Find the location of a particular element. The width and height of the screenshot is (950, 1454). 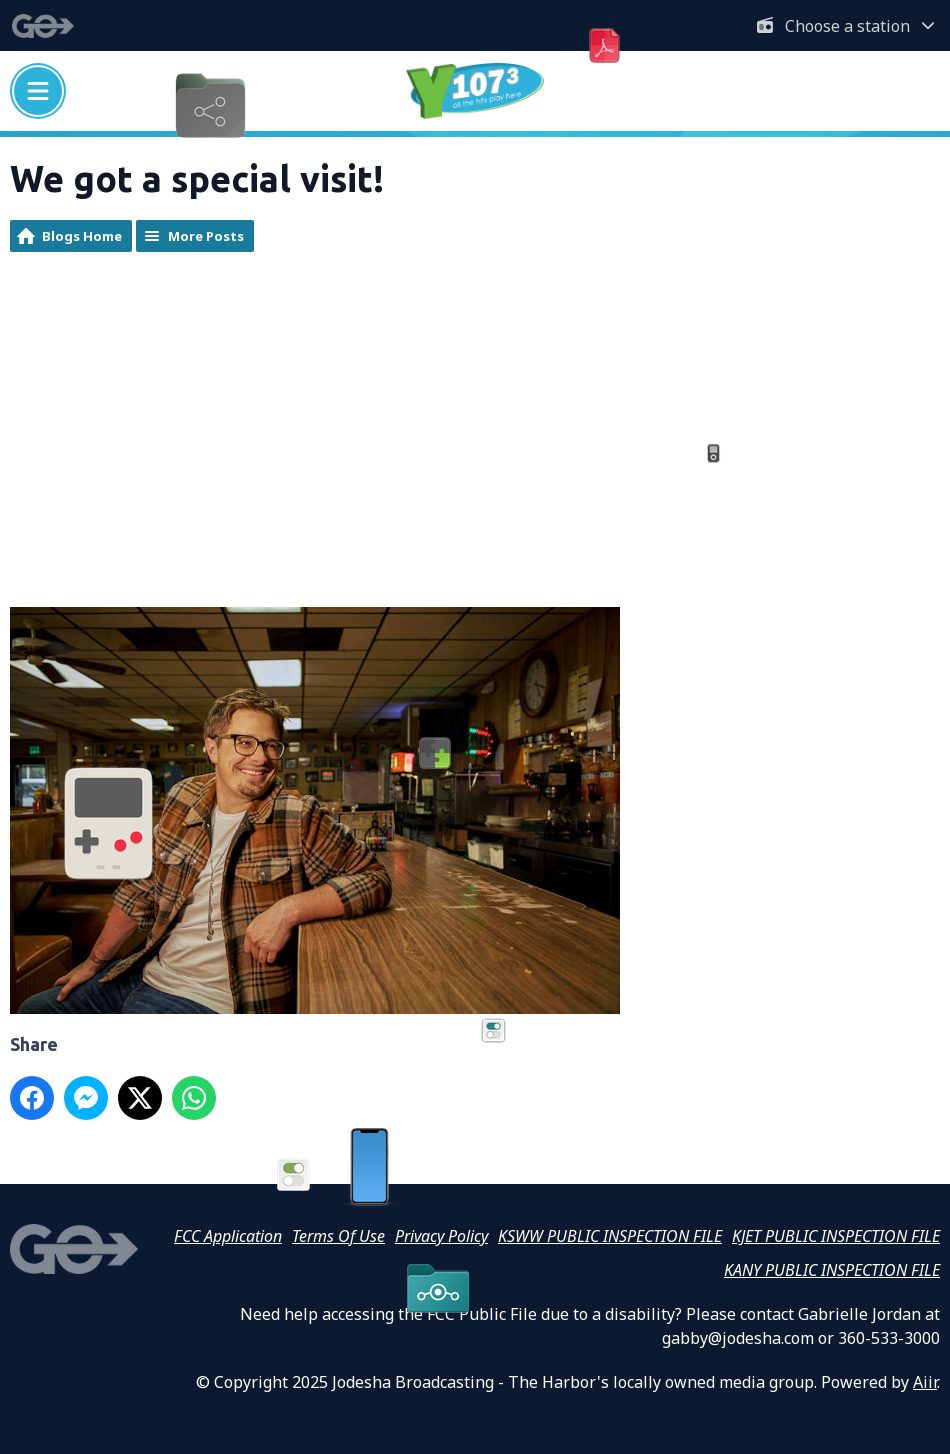

open extension manager app is located at coordinates (435, 753).